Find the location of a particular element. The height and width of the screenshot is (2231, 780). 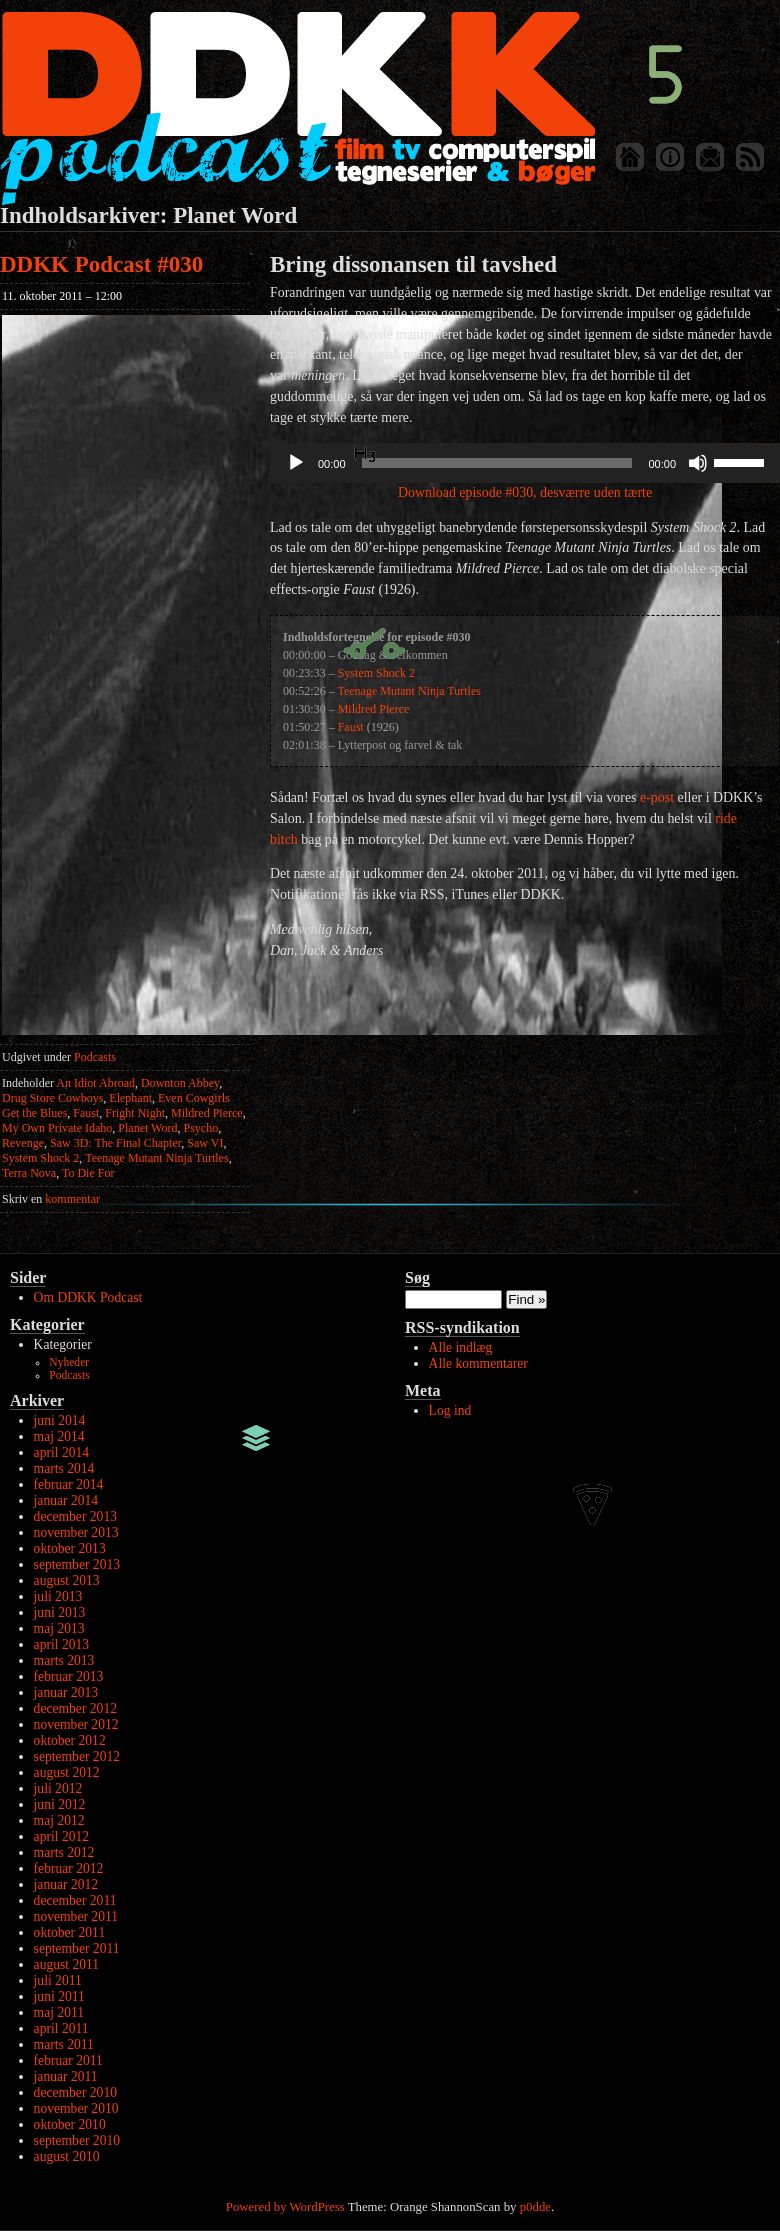

browse food delivery options is located at coordinates (592, 1504).